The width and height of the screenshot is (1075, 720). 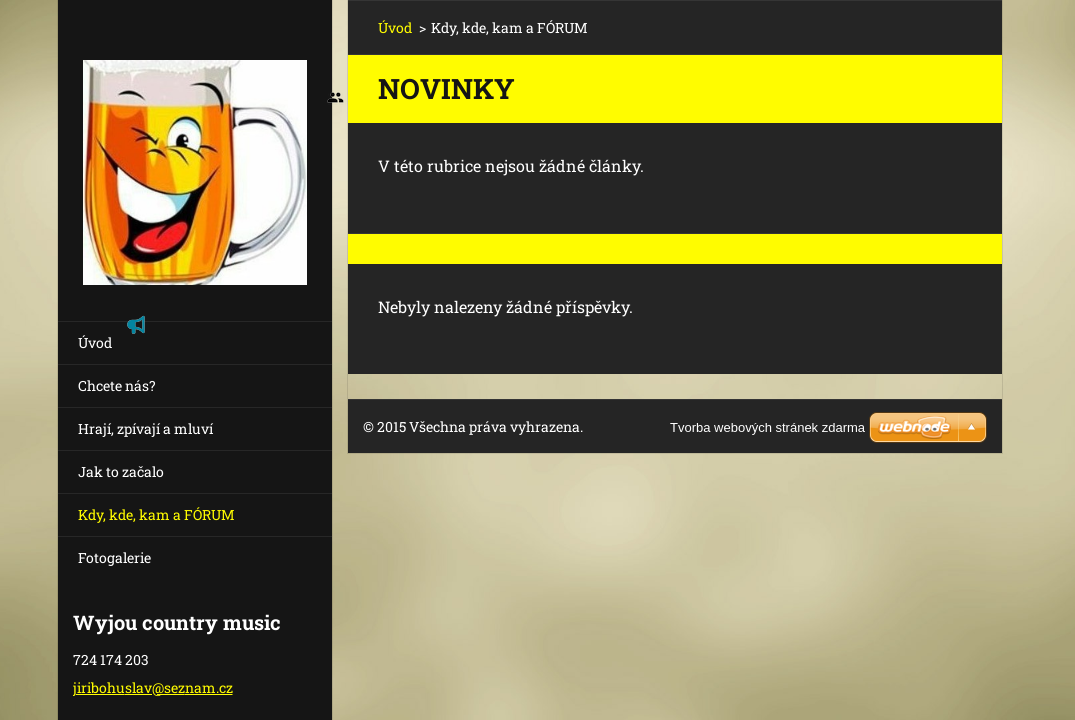 I want to click on make an announcement, so click(x=136, y=324).